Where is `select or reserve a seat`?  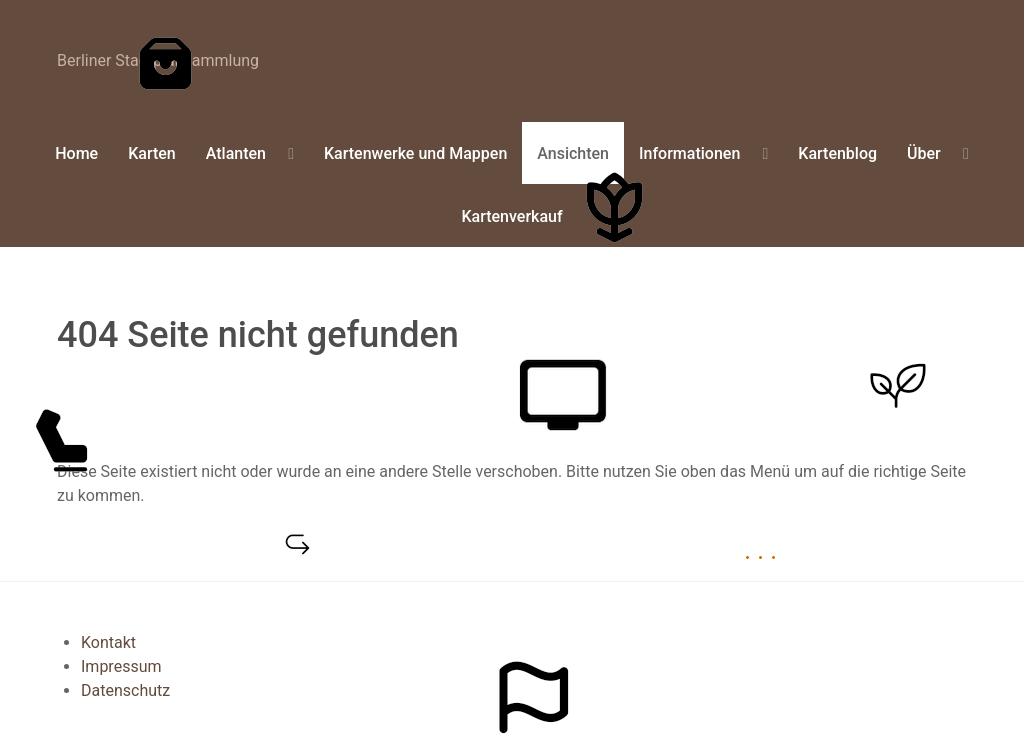 select or reserve a seat is located at coordinates (60, 440).